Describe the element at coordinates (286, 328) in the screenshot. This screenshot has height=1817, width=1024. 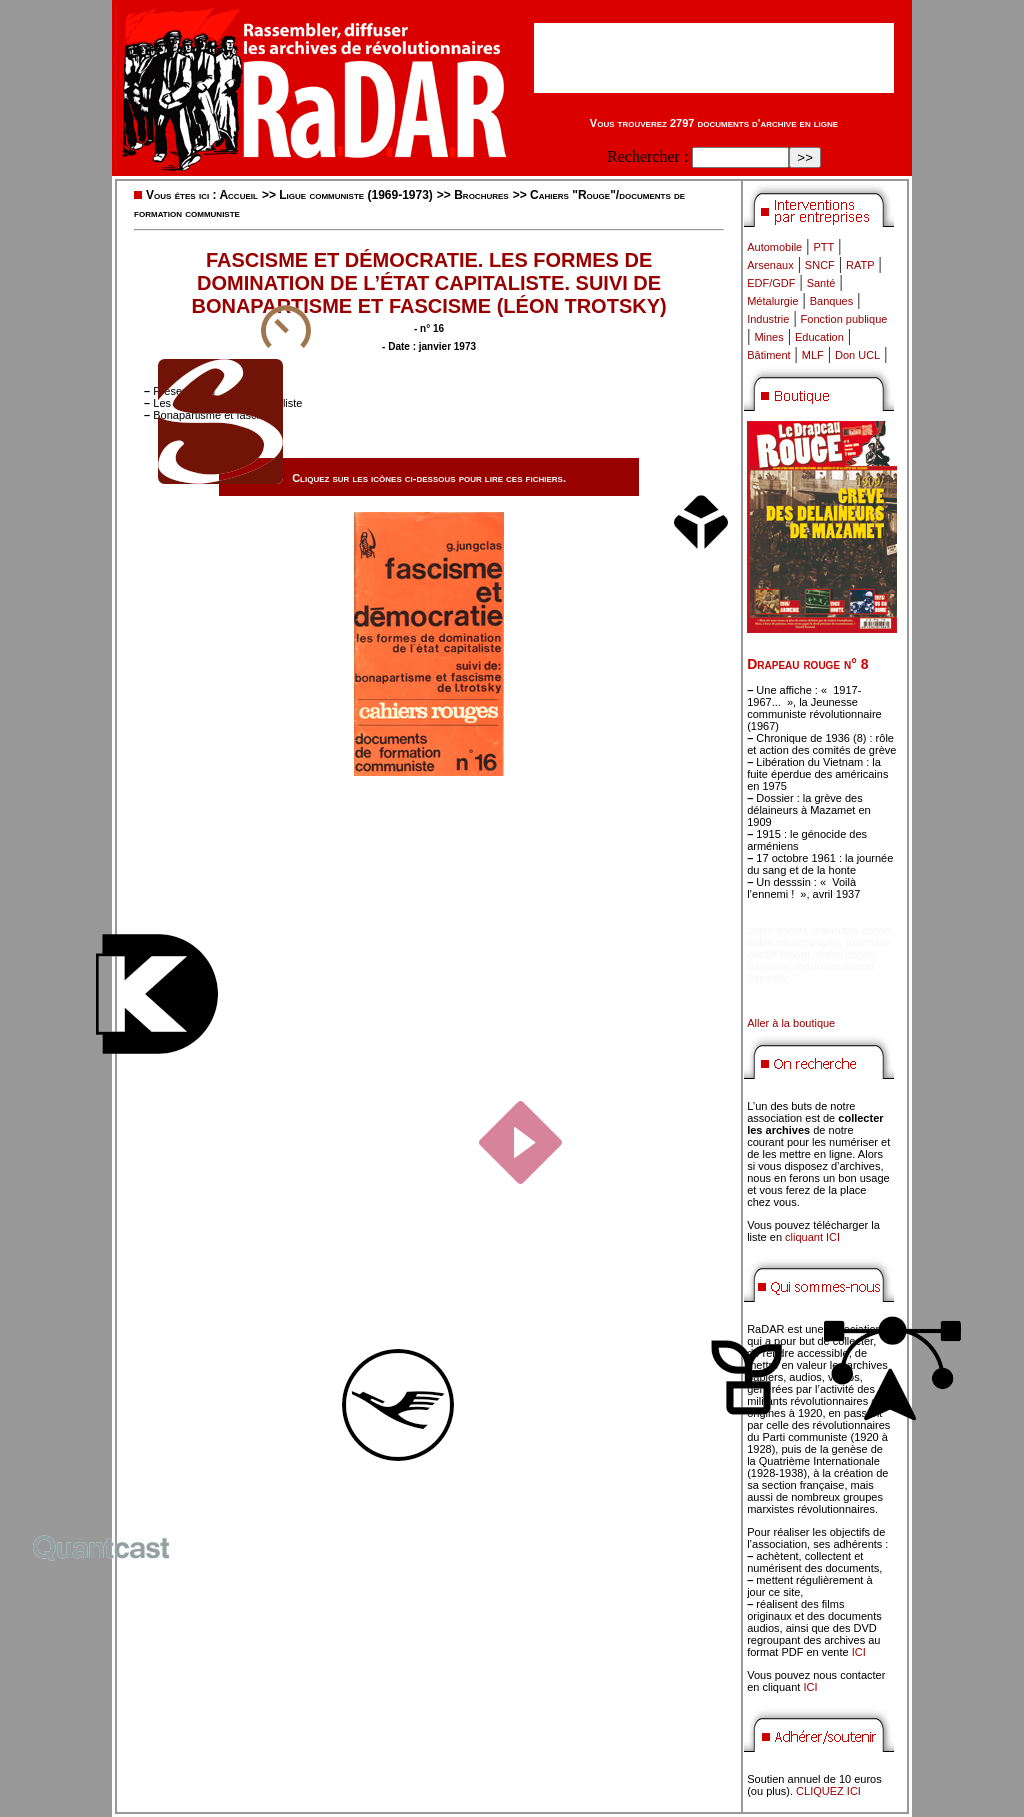
I see `reduce playback speed` at that location.